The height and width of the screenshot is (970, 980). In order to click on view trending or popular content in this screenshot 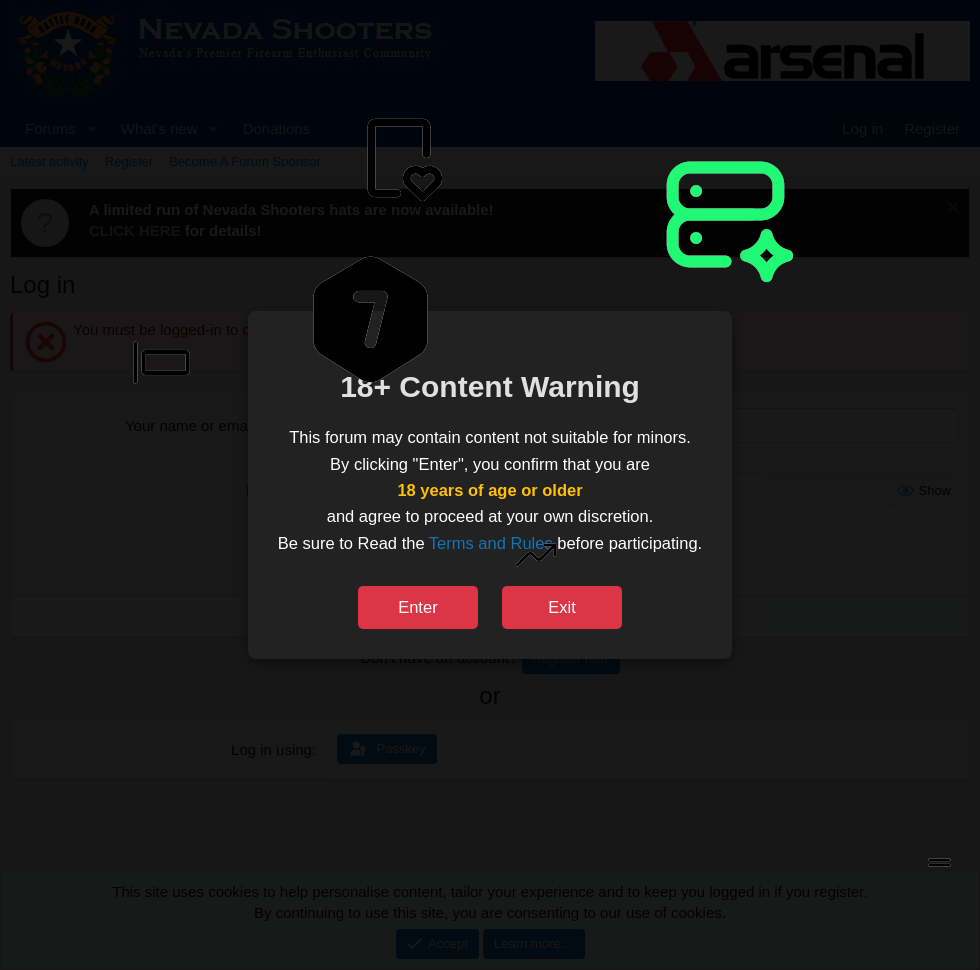, I will do `click(536, 555)`.